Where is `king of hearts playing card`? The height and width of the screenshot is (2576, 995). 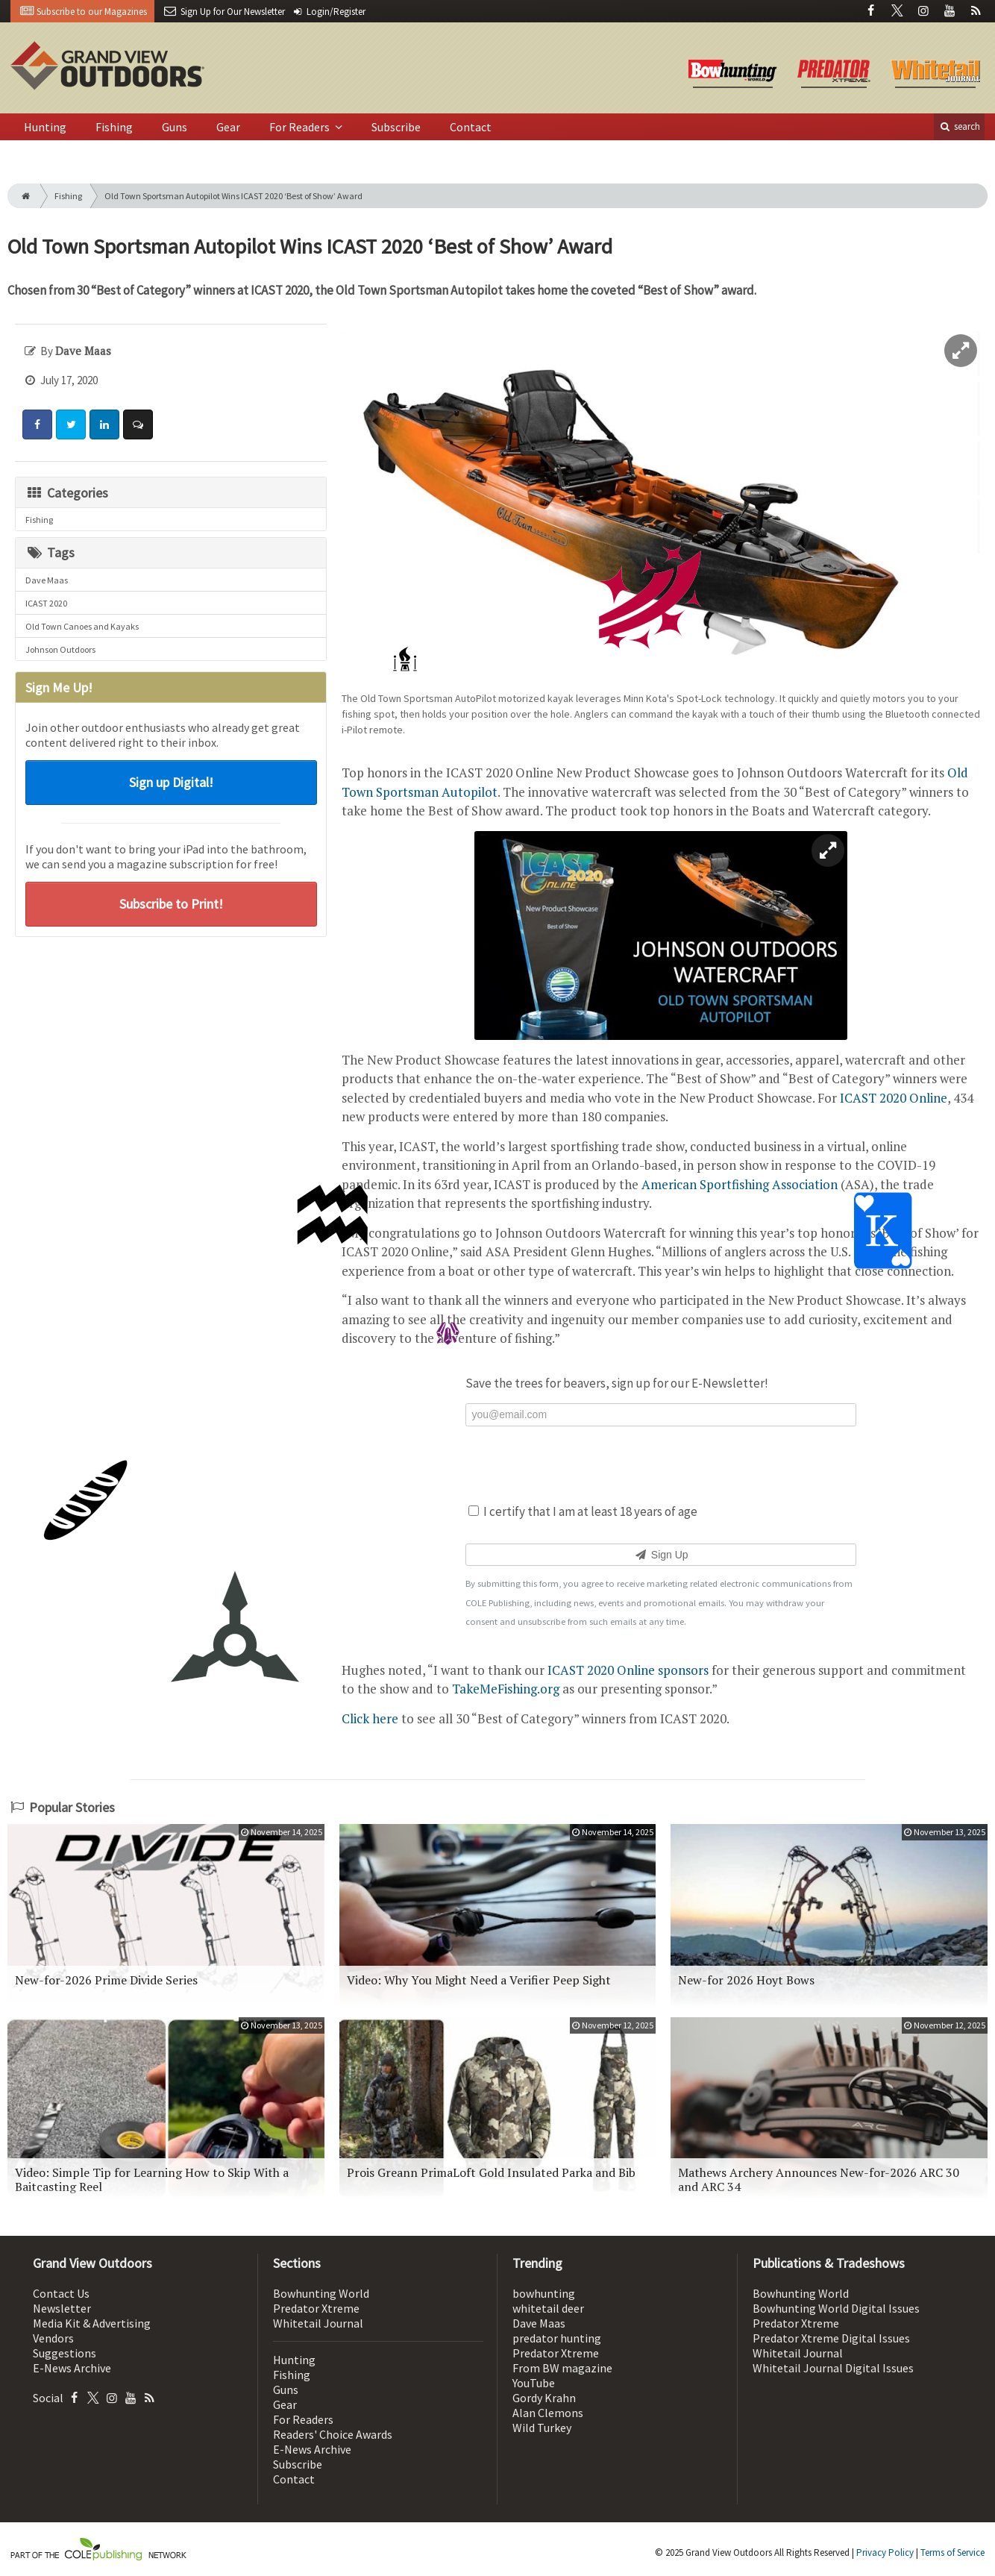 king of hearts playing card is located at coordinates (882, 1230).